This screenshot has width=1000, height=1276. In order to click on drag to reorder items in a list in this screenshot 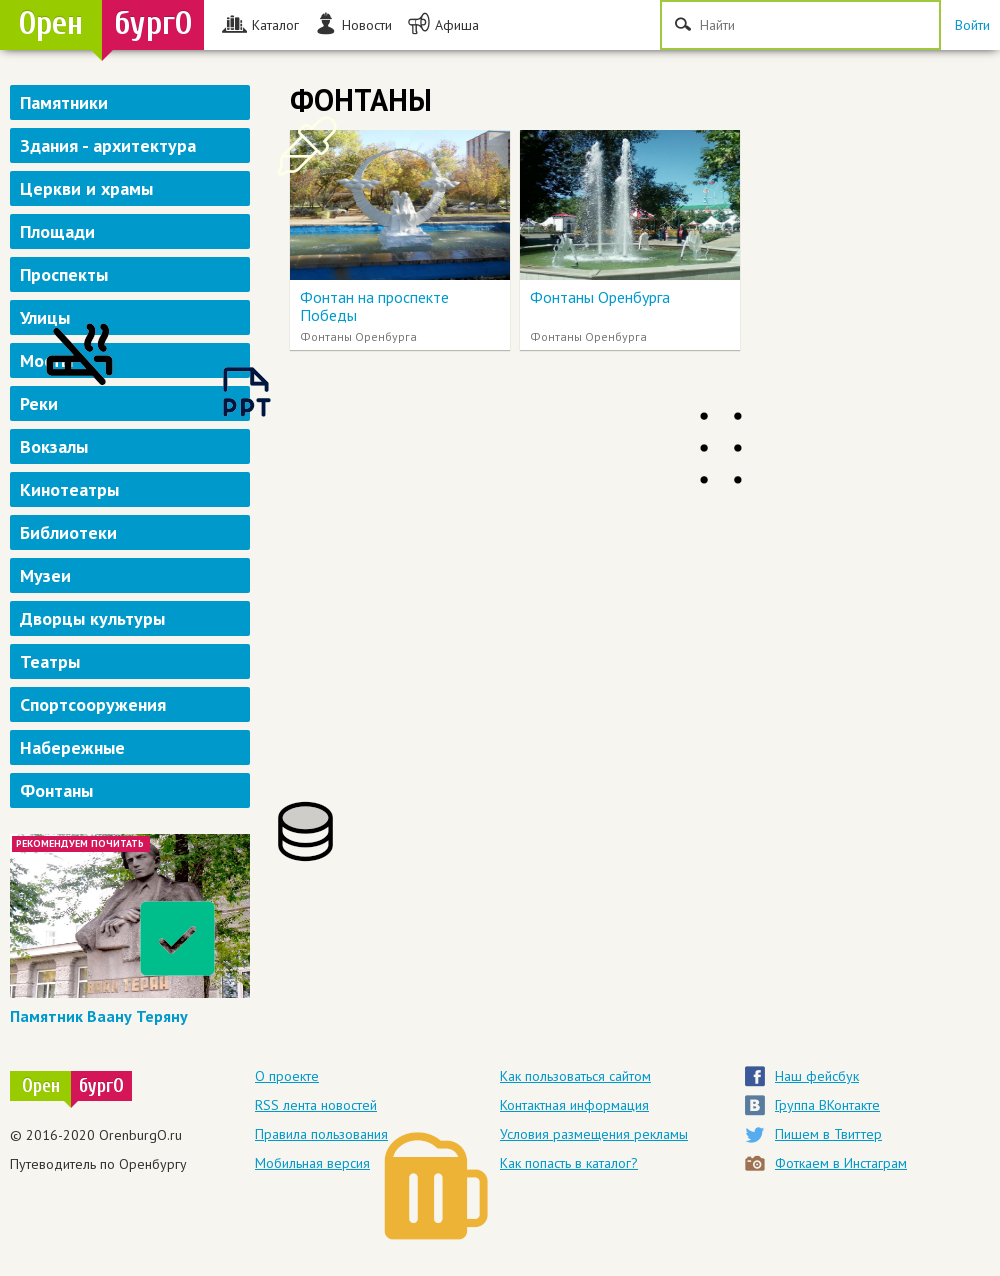, I will do `click(721, 448)`.